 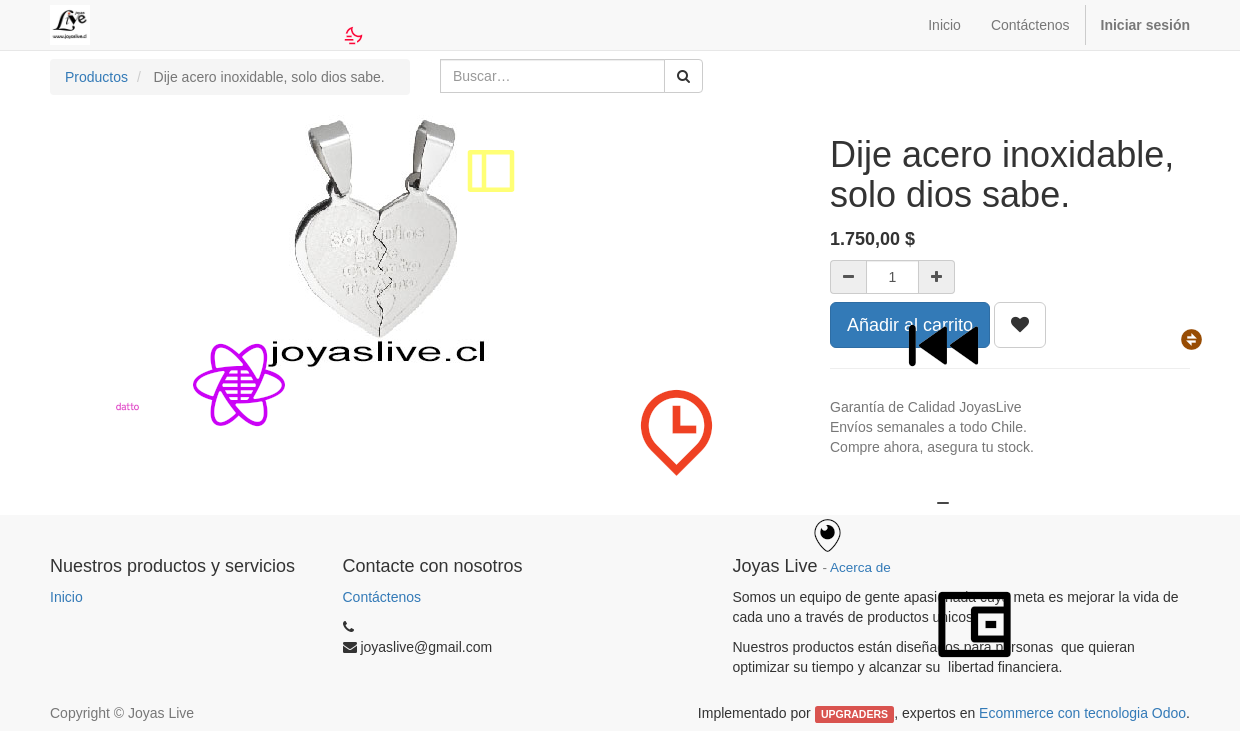 I want to click on datto company logo, so click(x=127, y=406).